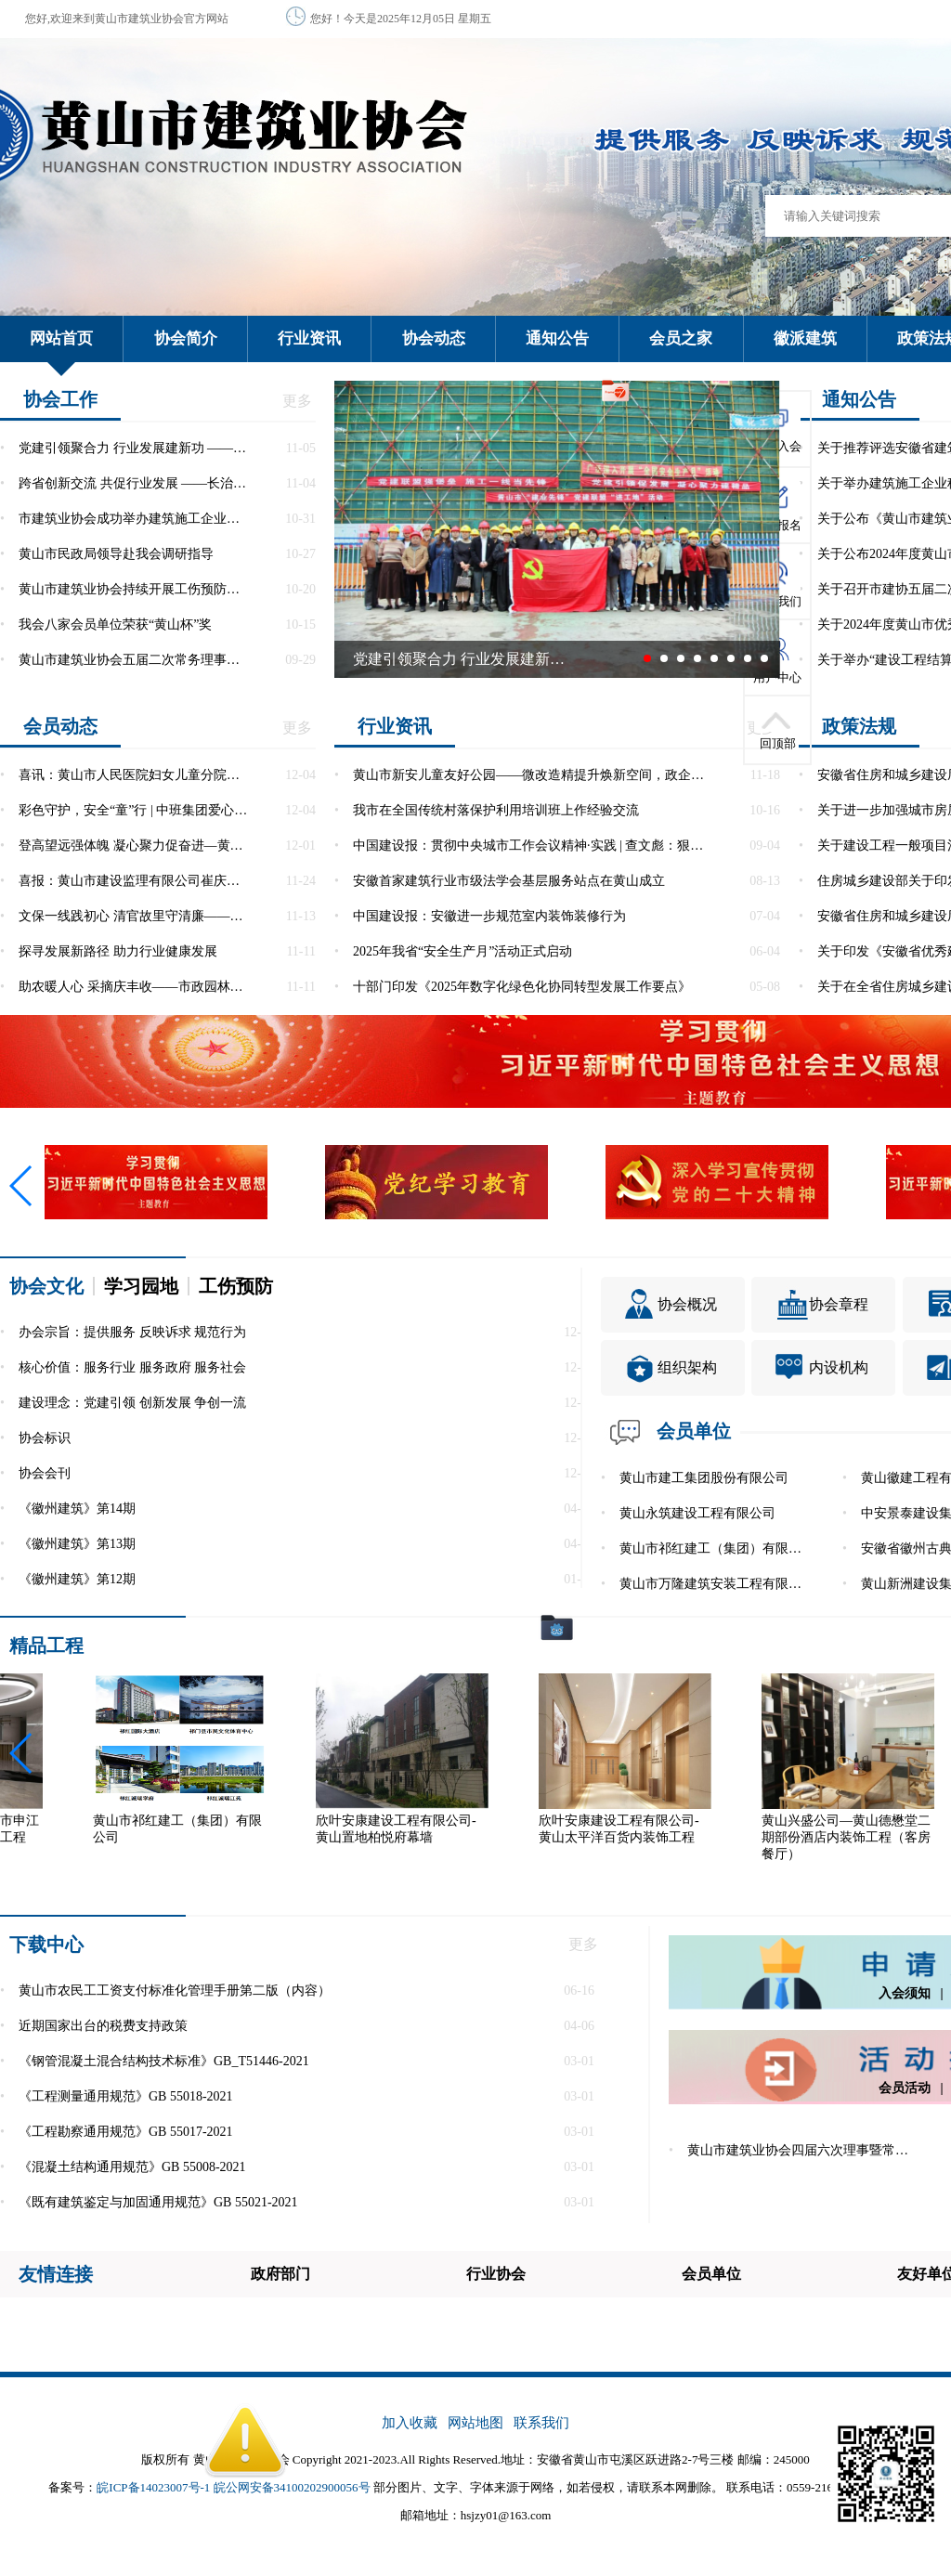 This screenshot has height=2576, width=951. I want to click on open framework7 project folder, so click(615, 391).